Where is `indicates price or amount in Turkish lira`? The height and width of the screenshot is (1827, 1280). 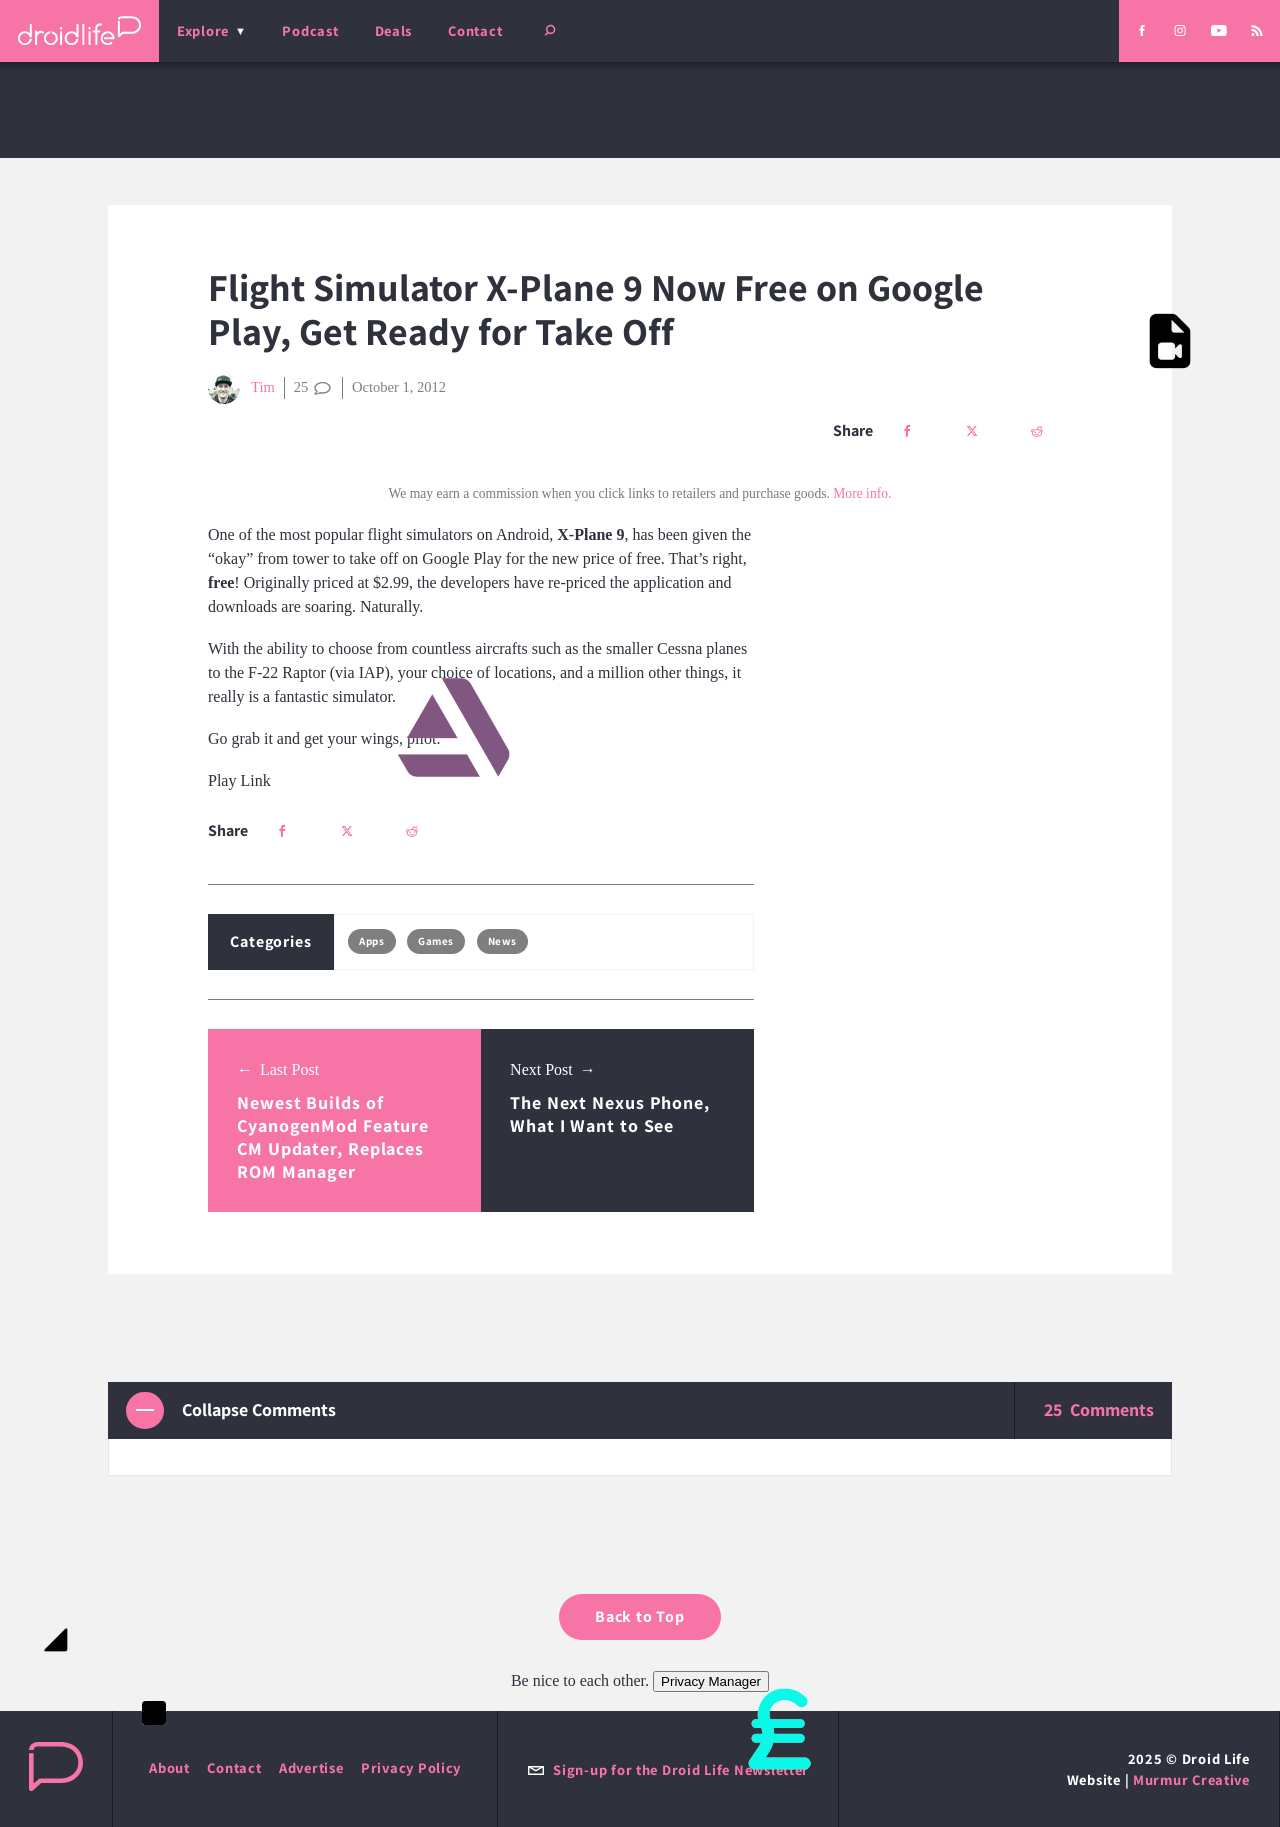 indicates price or amount in Turkish lira is located at coordinates (781, 1728).